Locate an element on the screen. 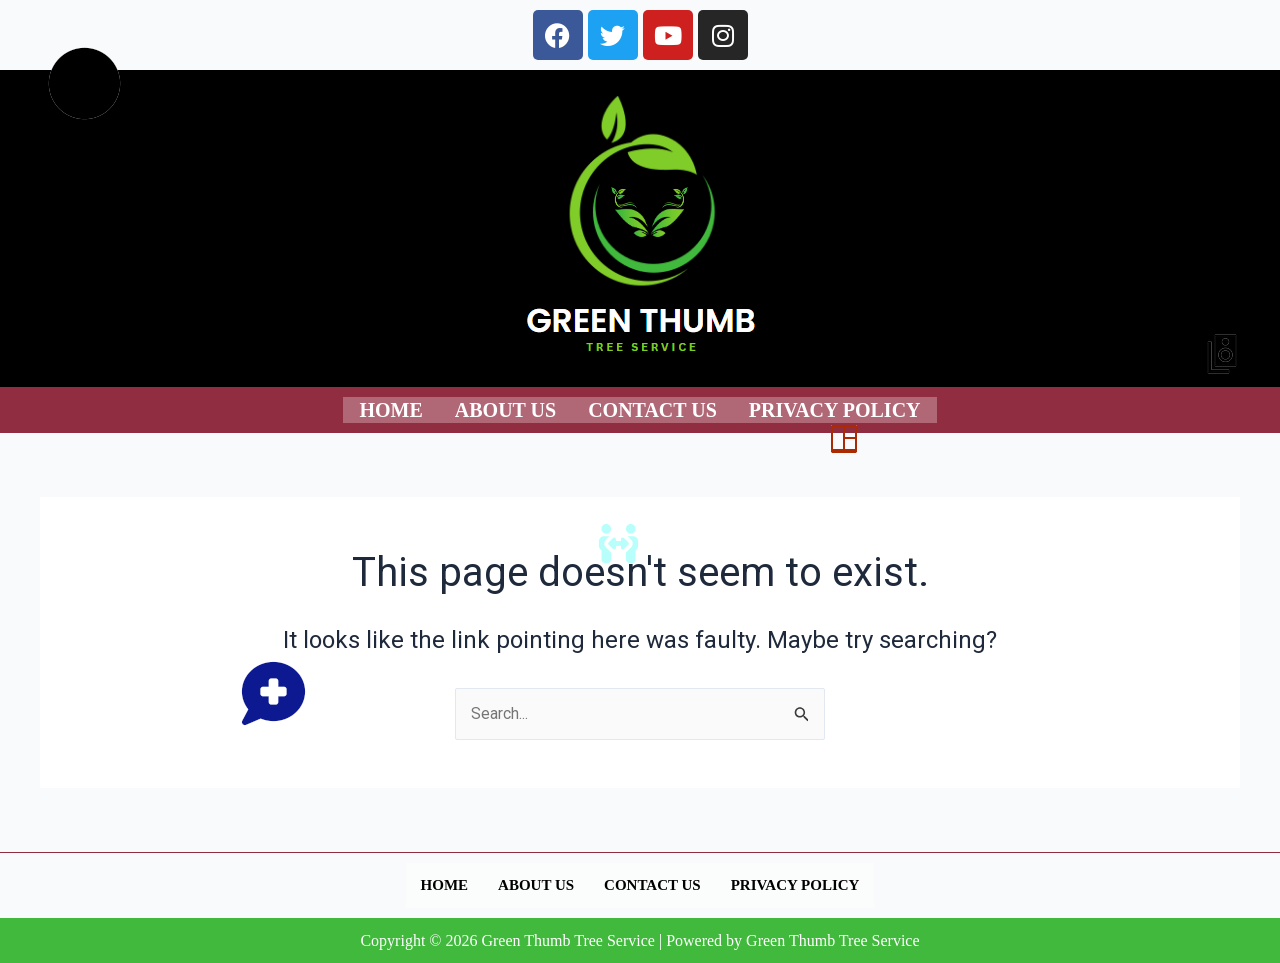  manage connected speaker devices is located at coordinates (1222, 354).